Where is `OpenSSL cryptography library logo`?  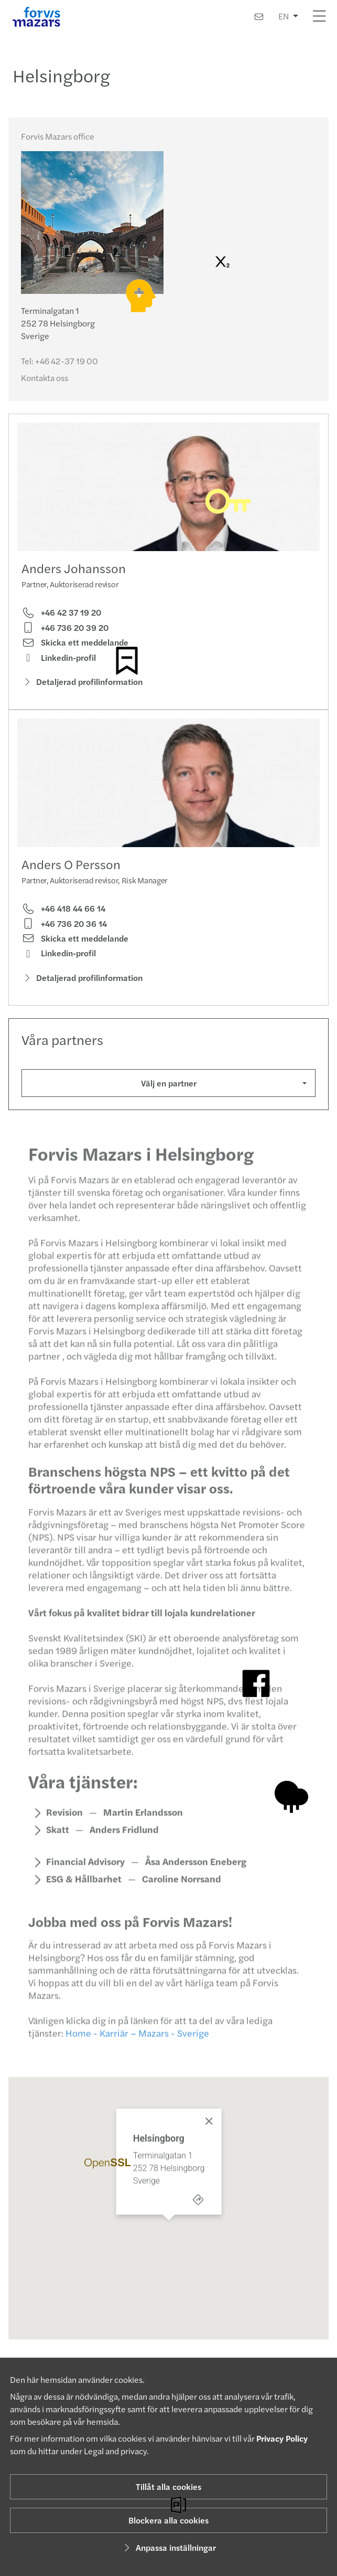
OpenSSL cryptography library logo is located at coordinates (107, 2163).